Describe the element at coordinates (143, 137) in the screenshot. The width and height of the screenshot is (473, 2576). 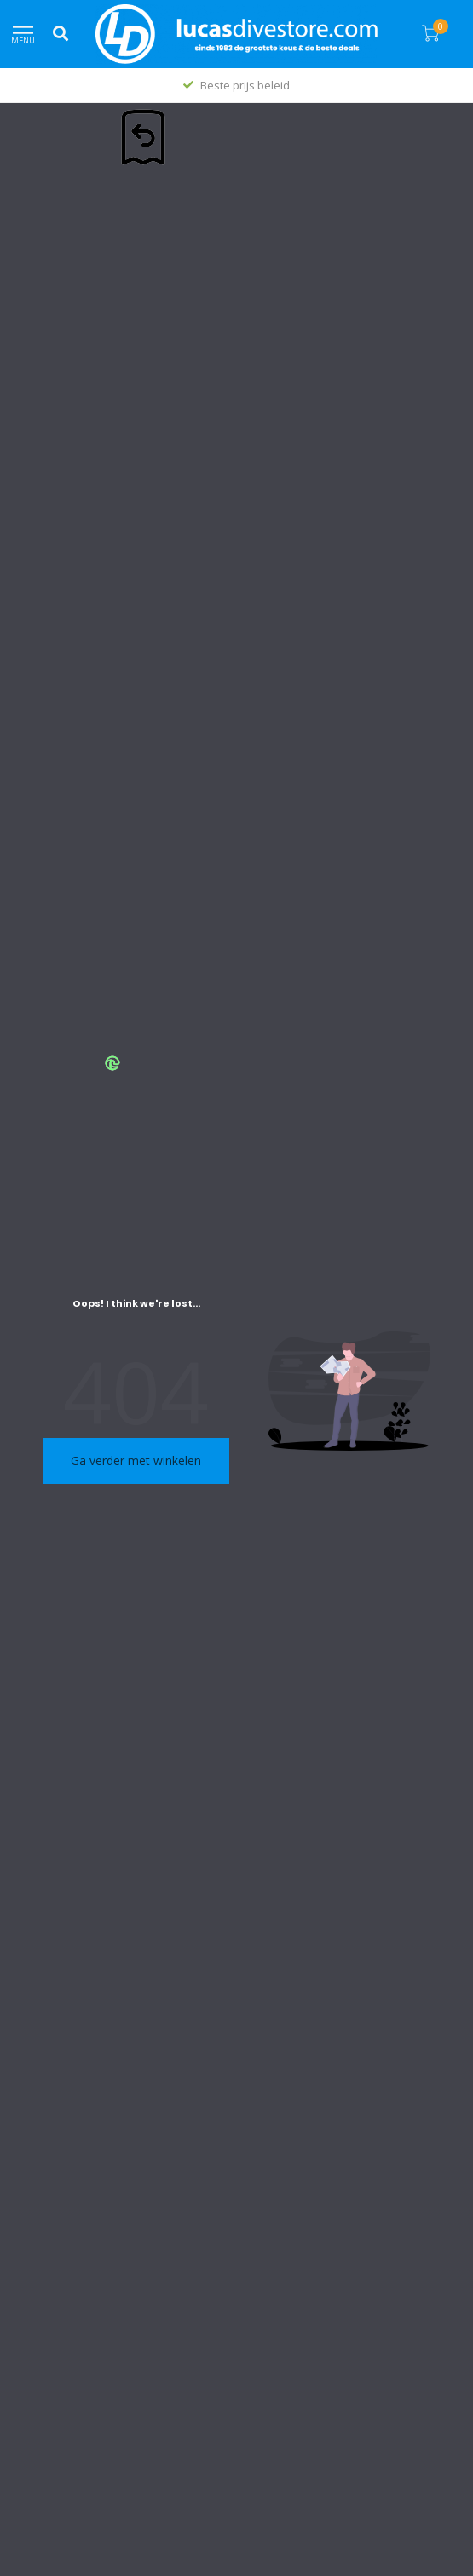
I see `request a refund for a purchase` at that location.